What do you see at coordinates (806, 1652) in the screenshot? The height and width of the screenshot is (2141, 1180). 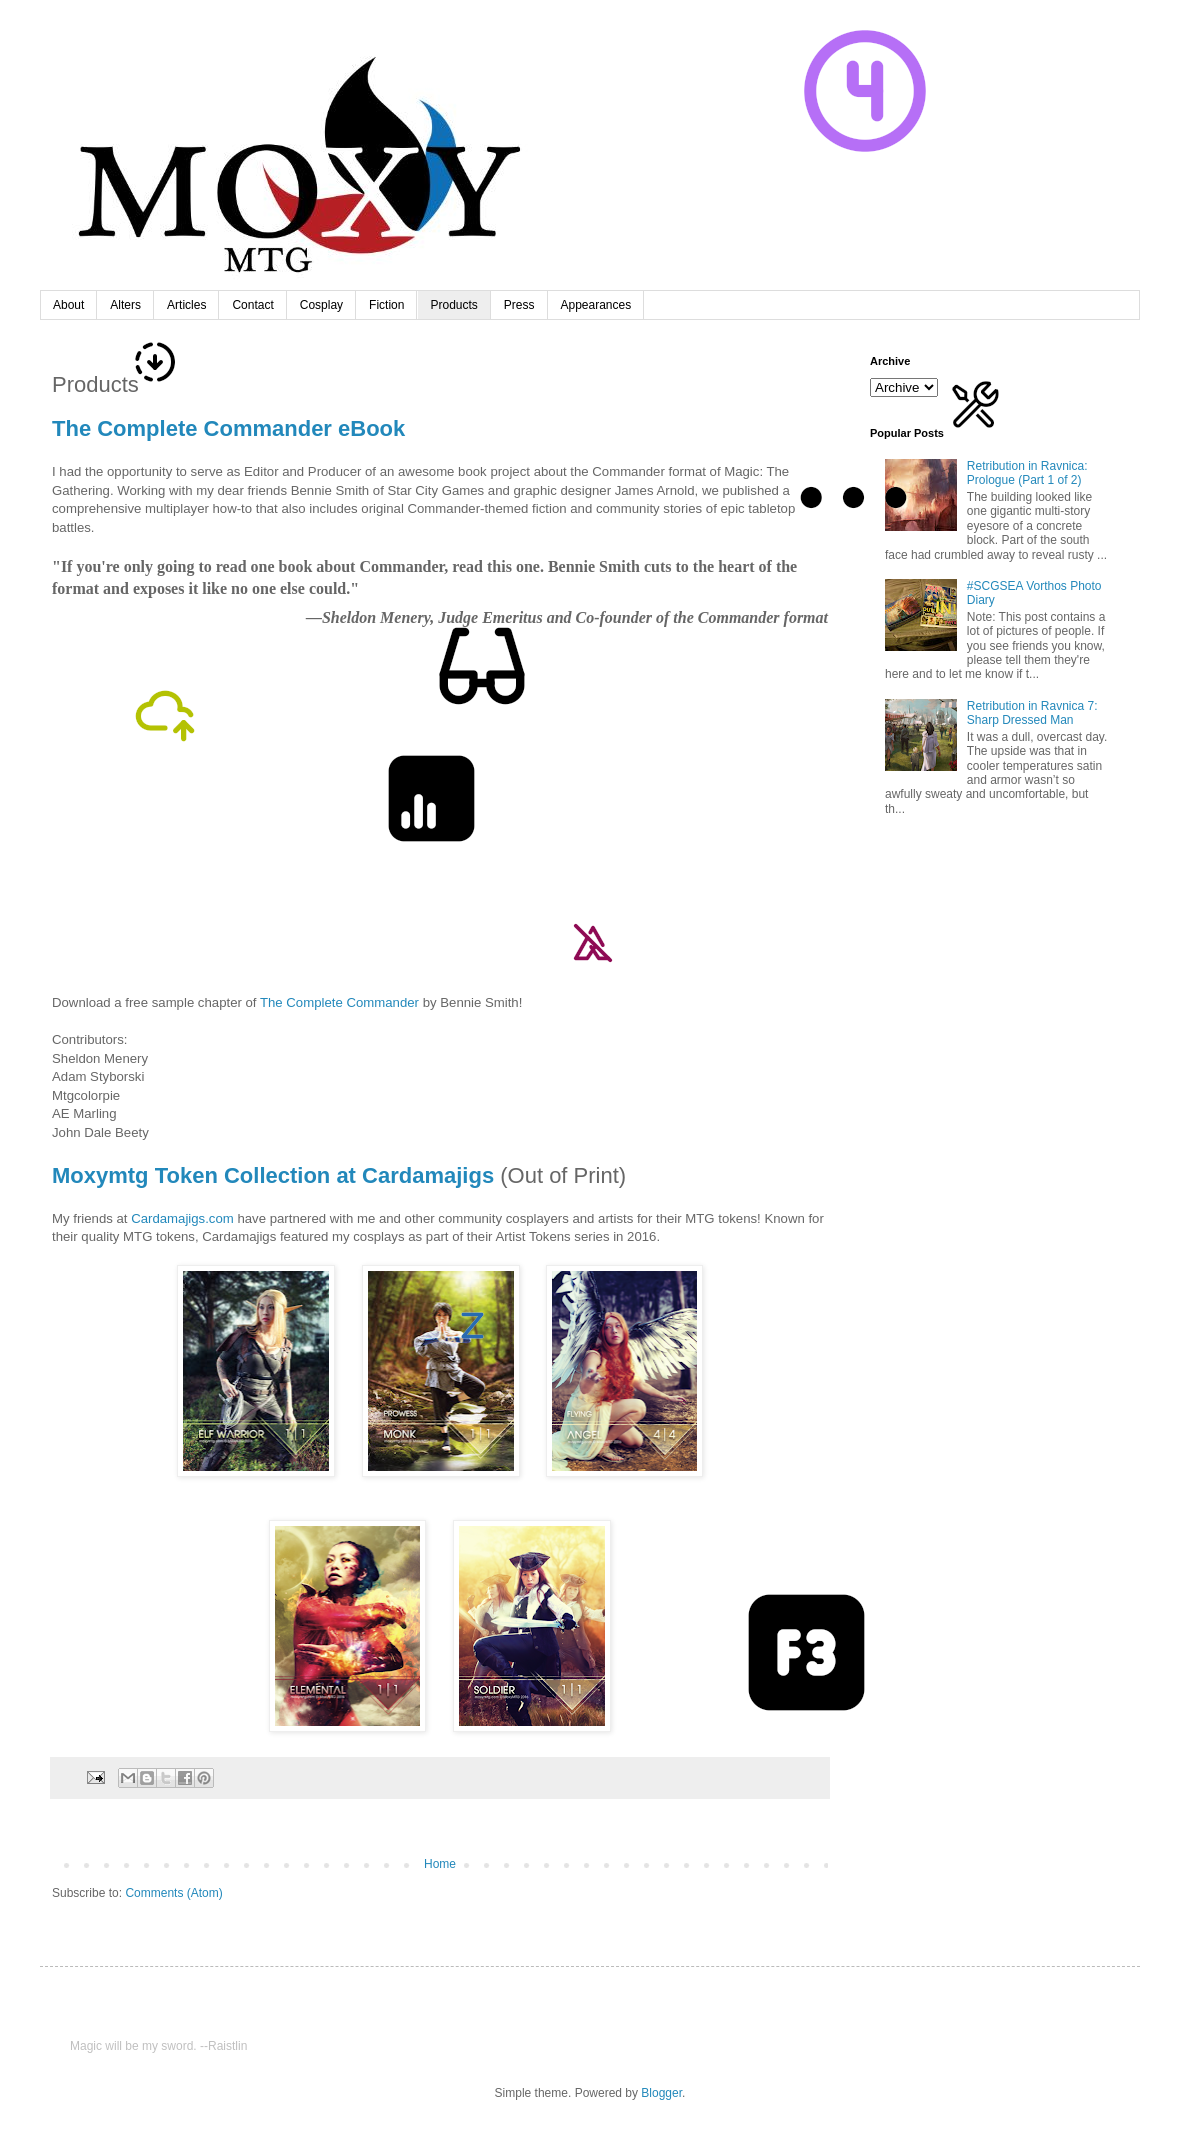 I see `keyboard shortcut indicator for F3 function key` at bounding box center [806, 1652].